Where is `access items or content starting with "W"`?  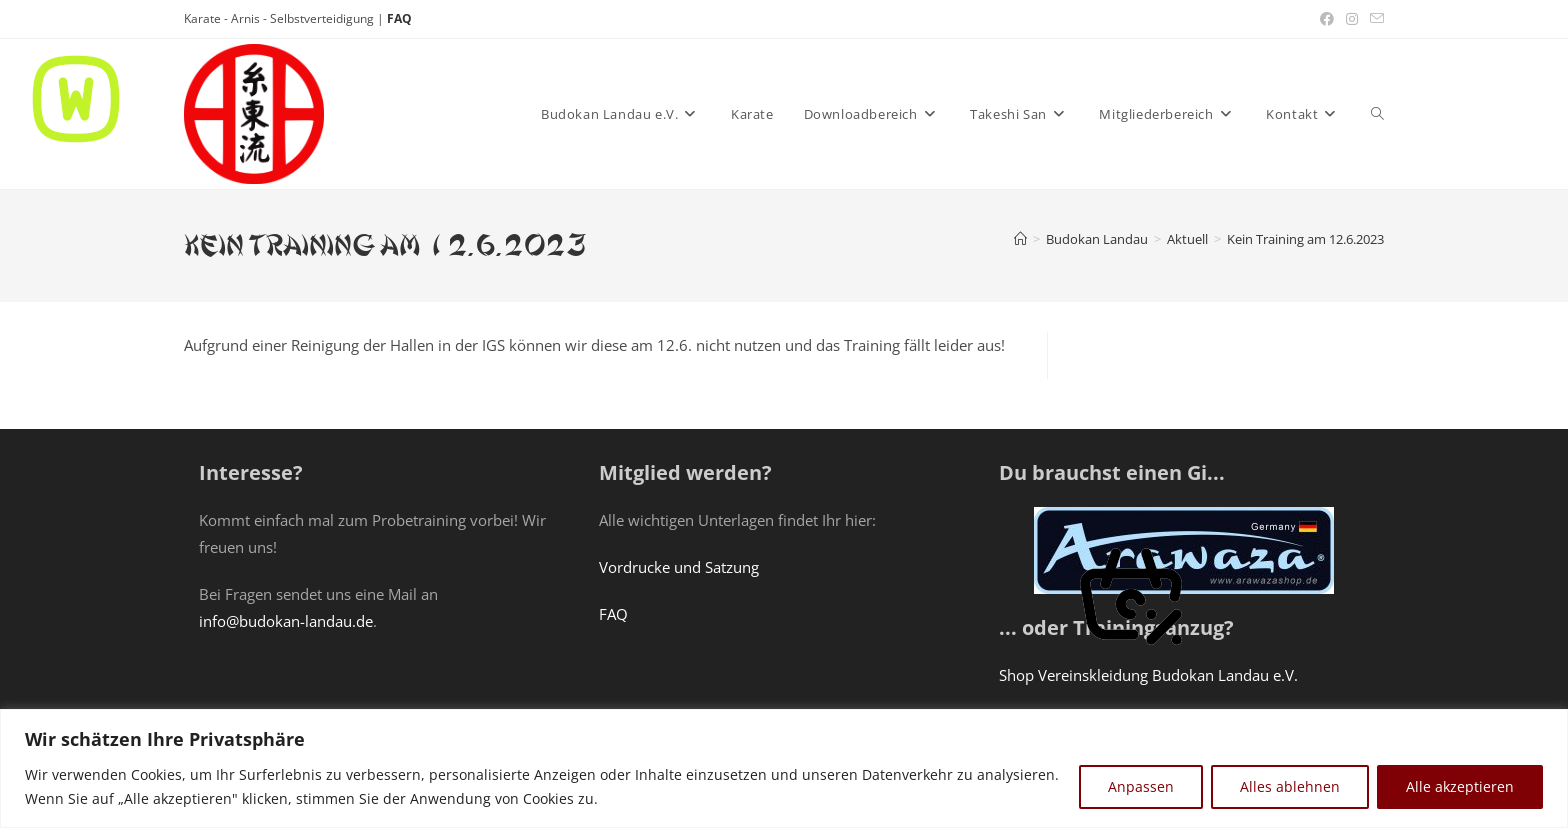
access items or content starting with "W" is located at coordinates (76, 99).